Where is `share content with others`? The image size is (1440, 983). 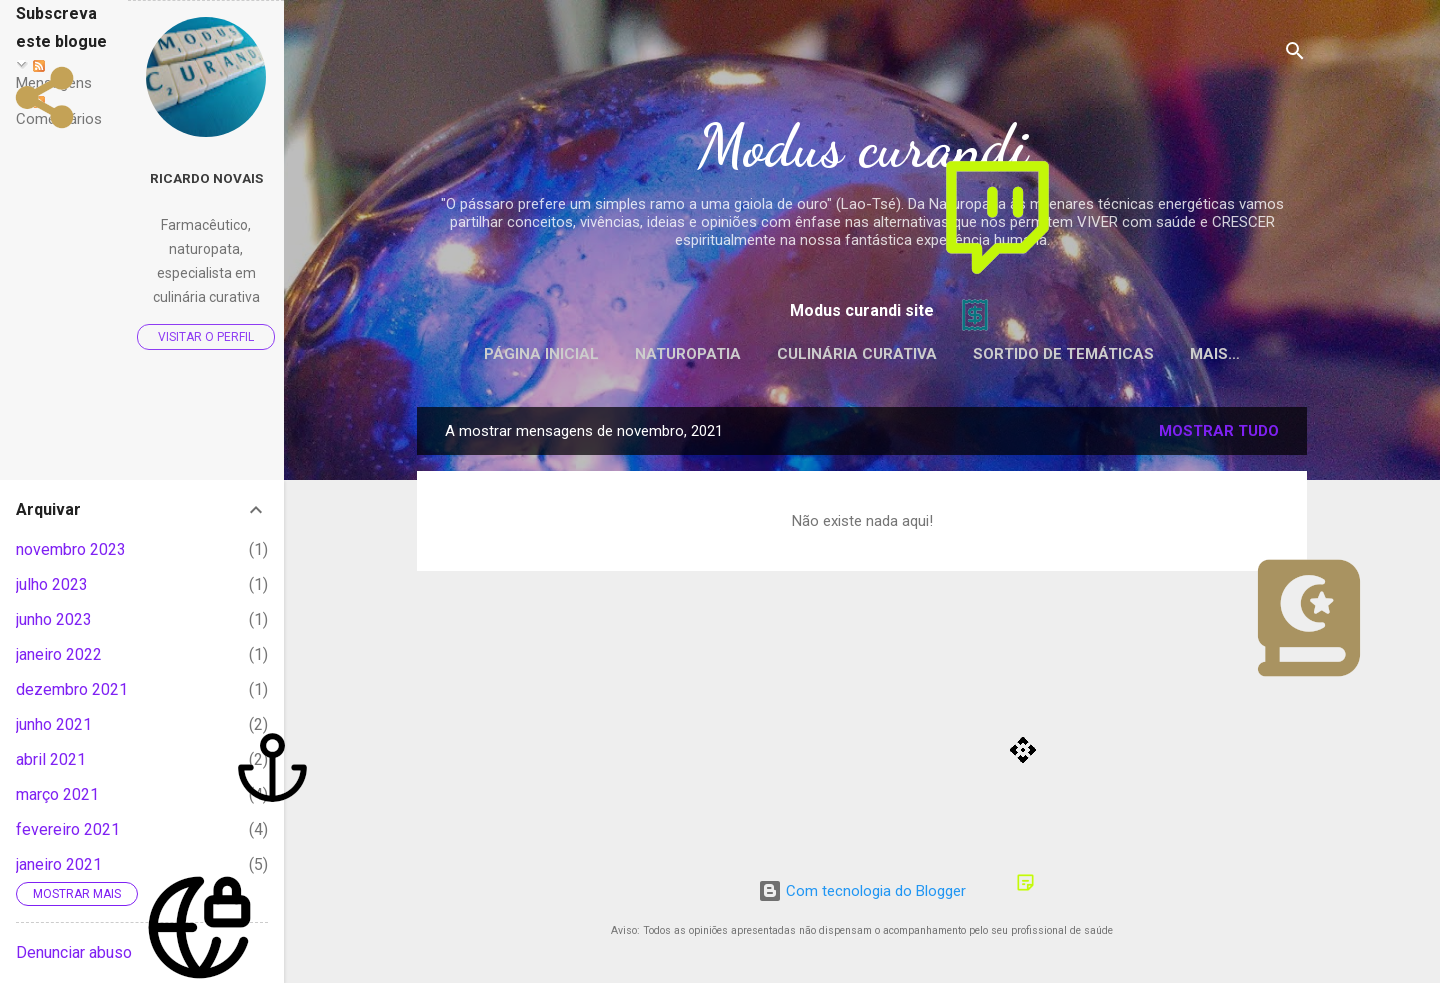 share content with others is located at coordinates (46, 97).